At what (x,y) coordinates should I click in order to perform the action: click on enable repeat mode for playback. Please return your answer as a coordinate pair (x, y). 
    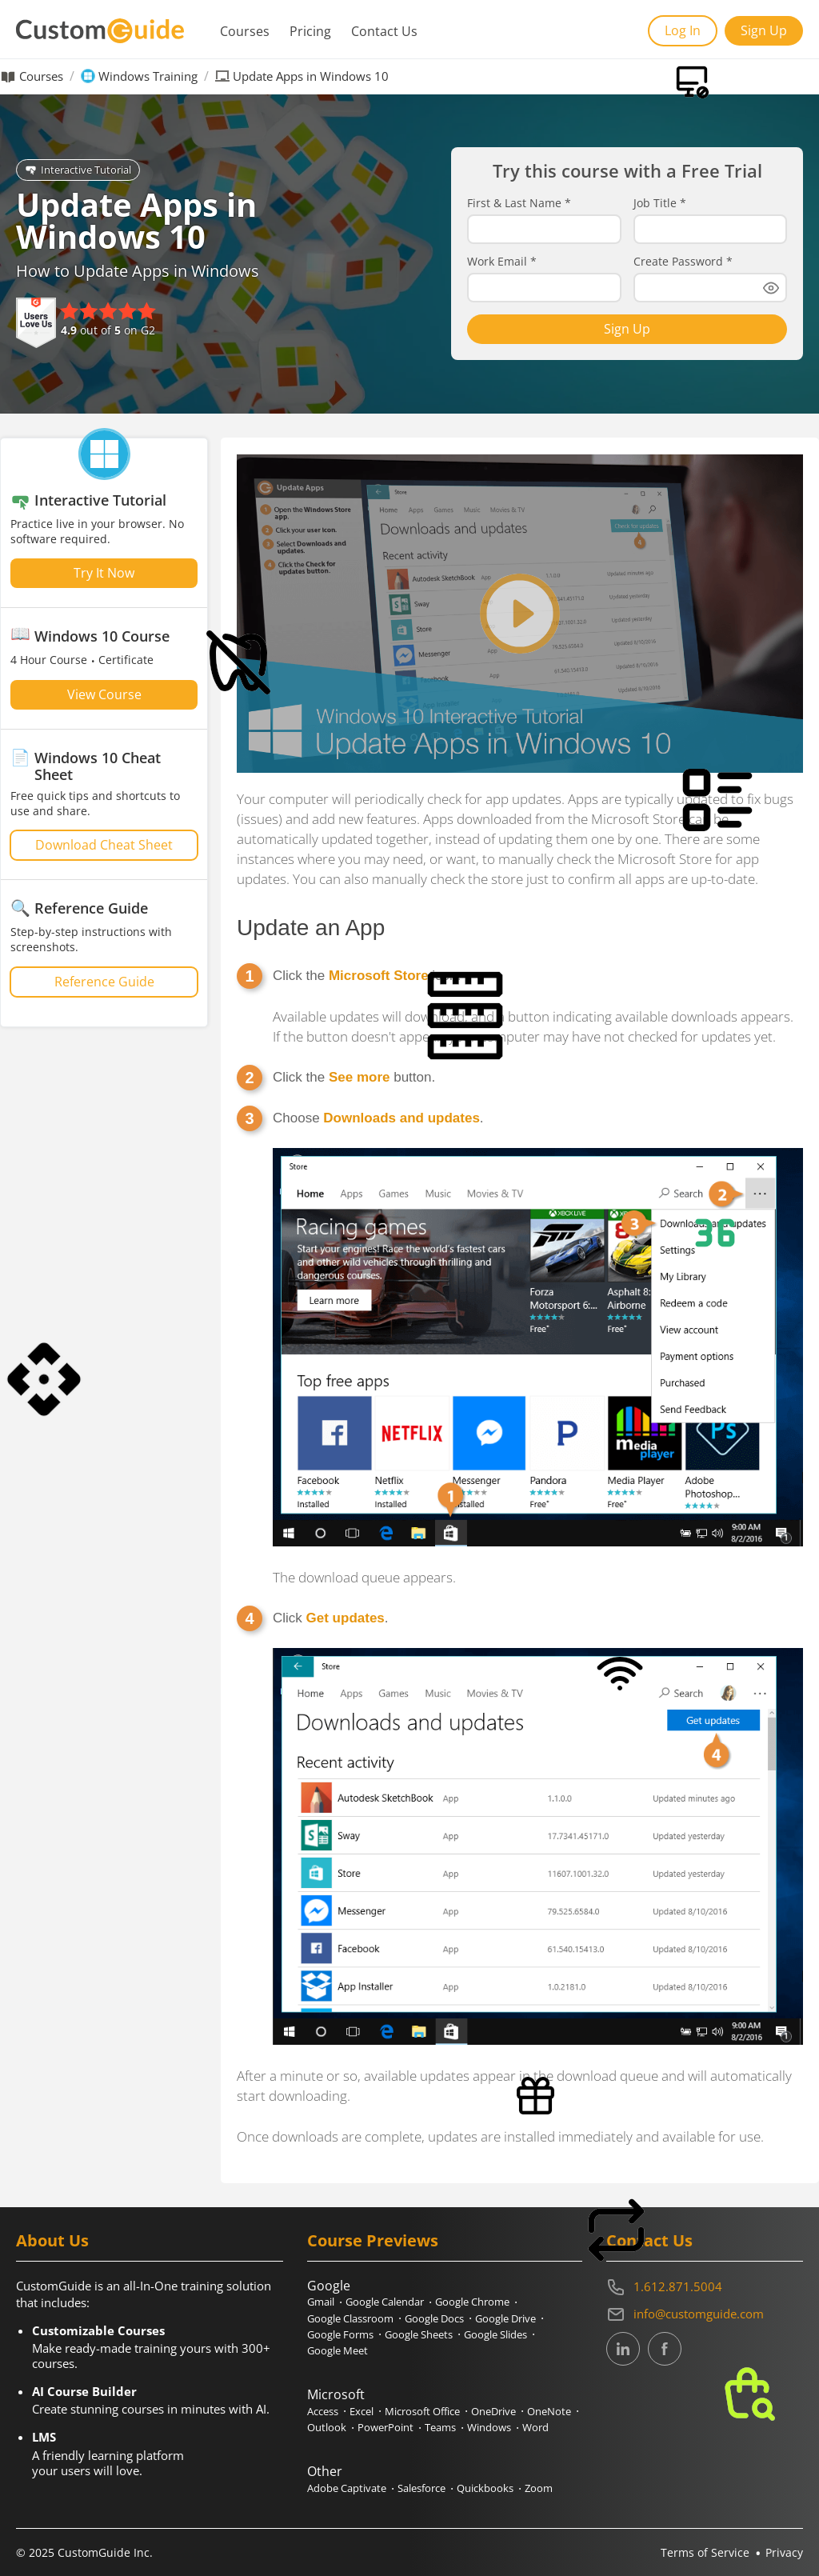
    Looking at the image, I should click on (616, 2230).